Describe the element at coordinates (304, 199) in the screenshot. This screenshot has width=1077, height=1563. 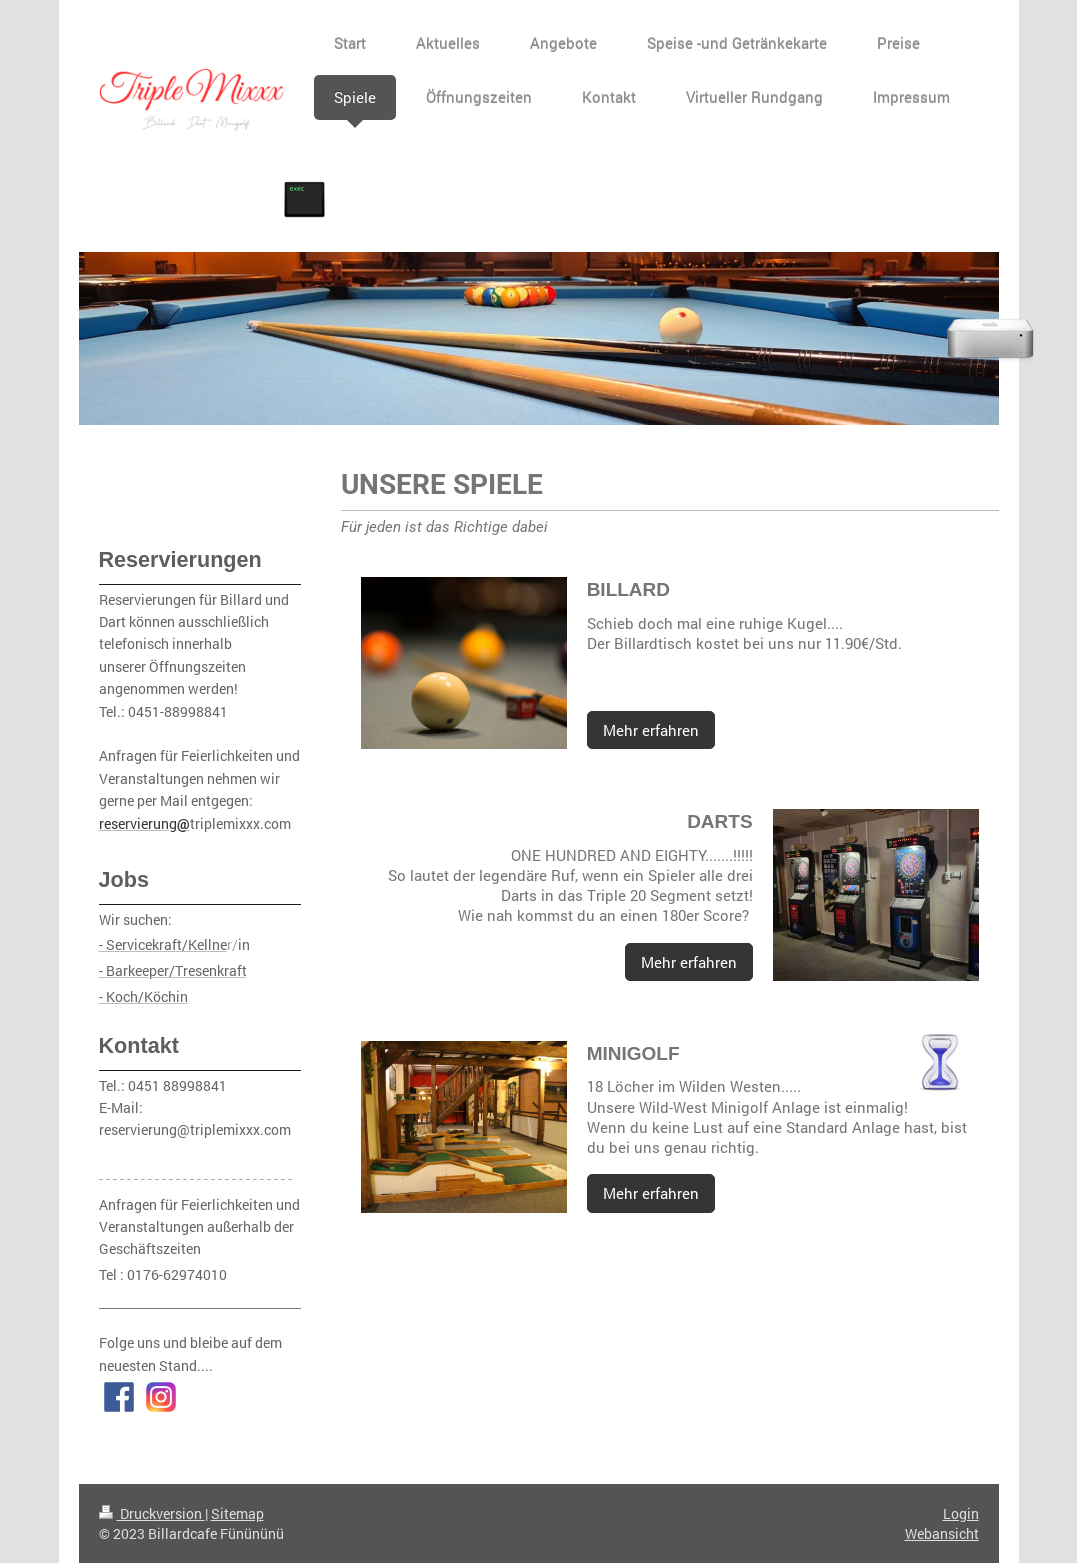
I see `indicates an executable binary file` at that location.